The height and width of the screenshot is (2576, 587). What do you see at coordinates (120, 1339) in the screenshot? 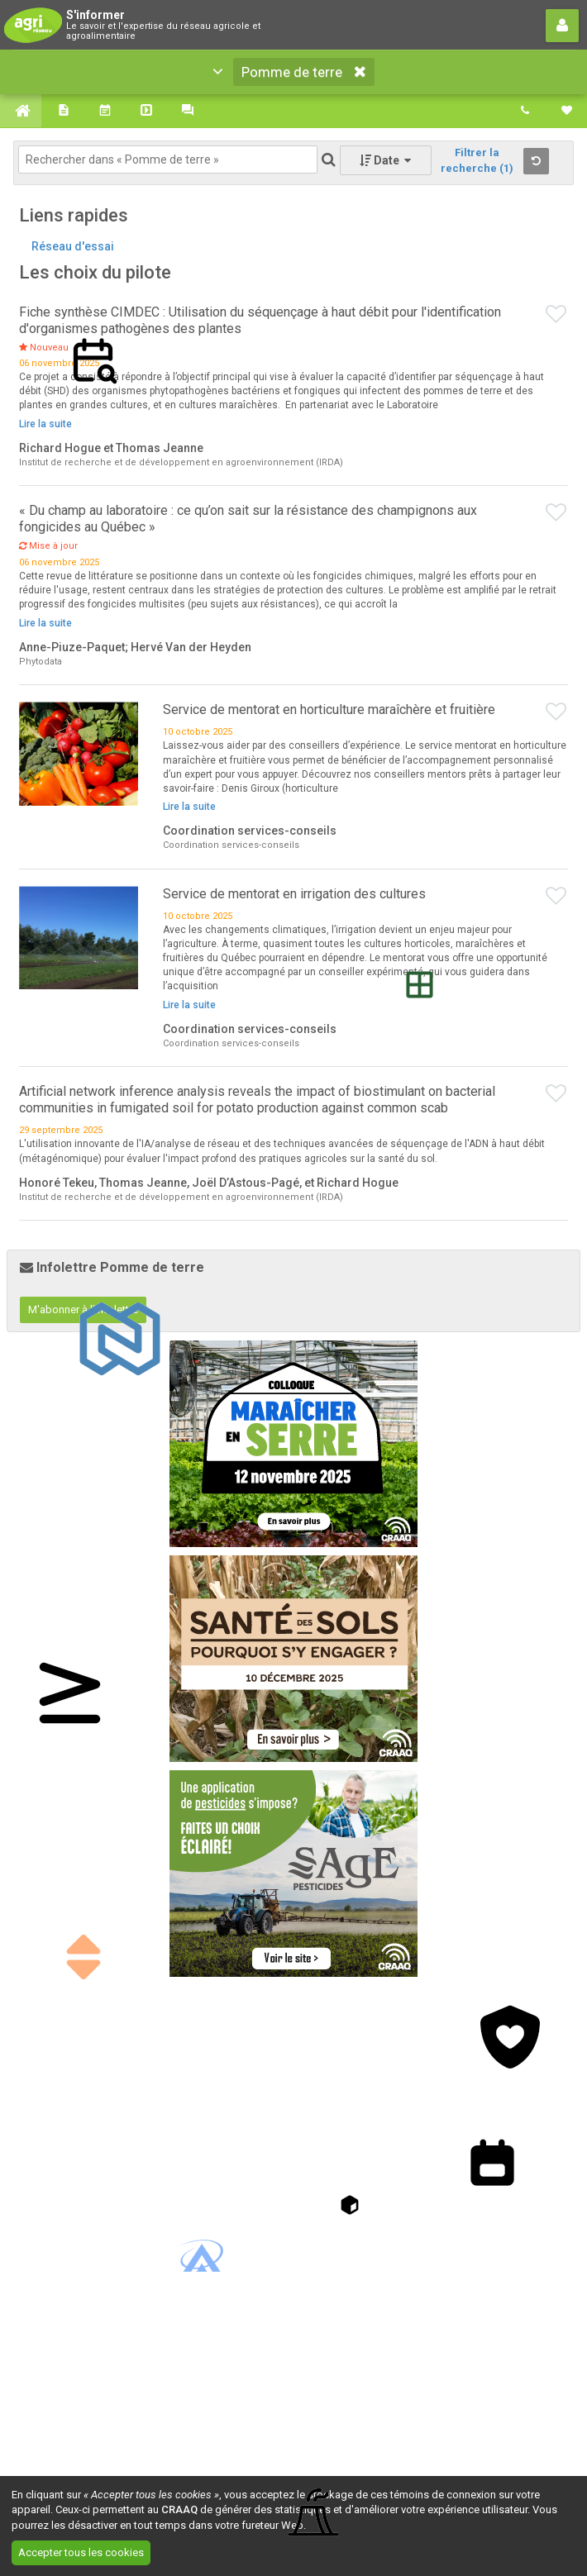
I see `nexo cryptocurrency platform logo` at bounding box center [120, 1339].